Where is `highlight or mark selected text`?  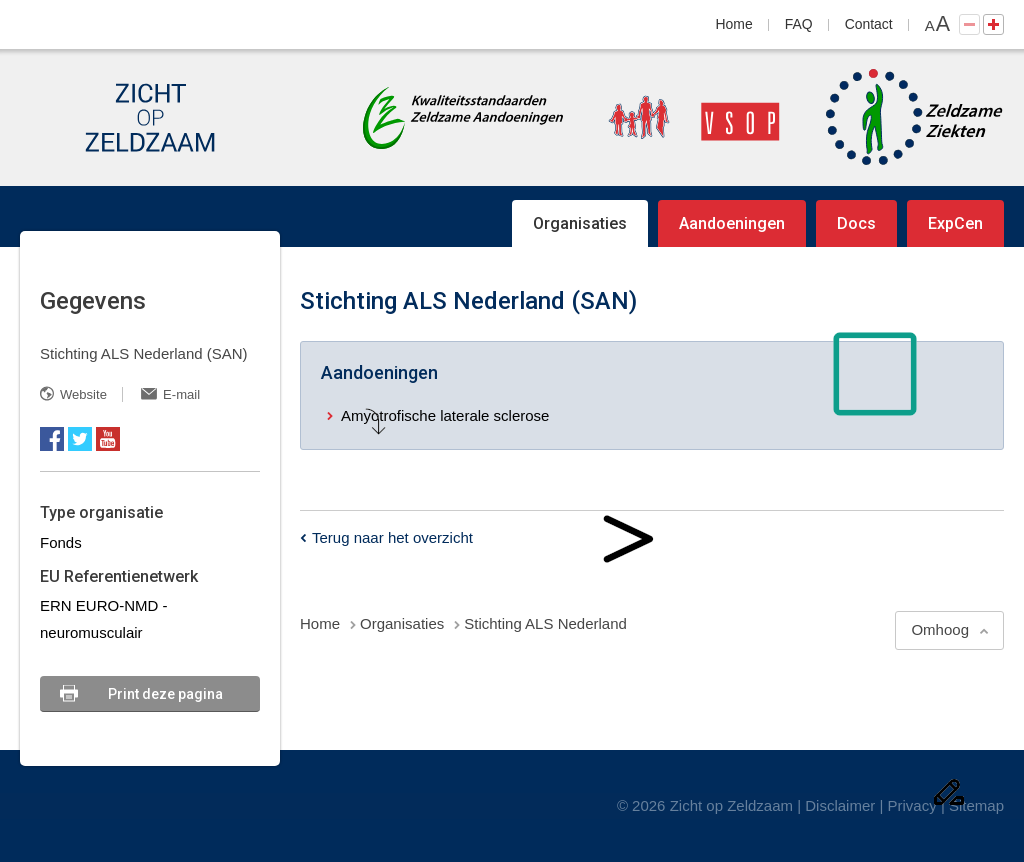 highlight or mark selected text is located at coordinates (949, 793).